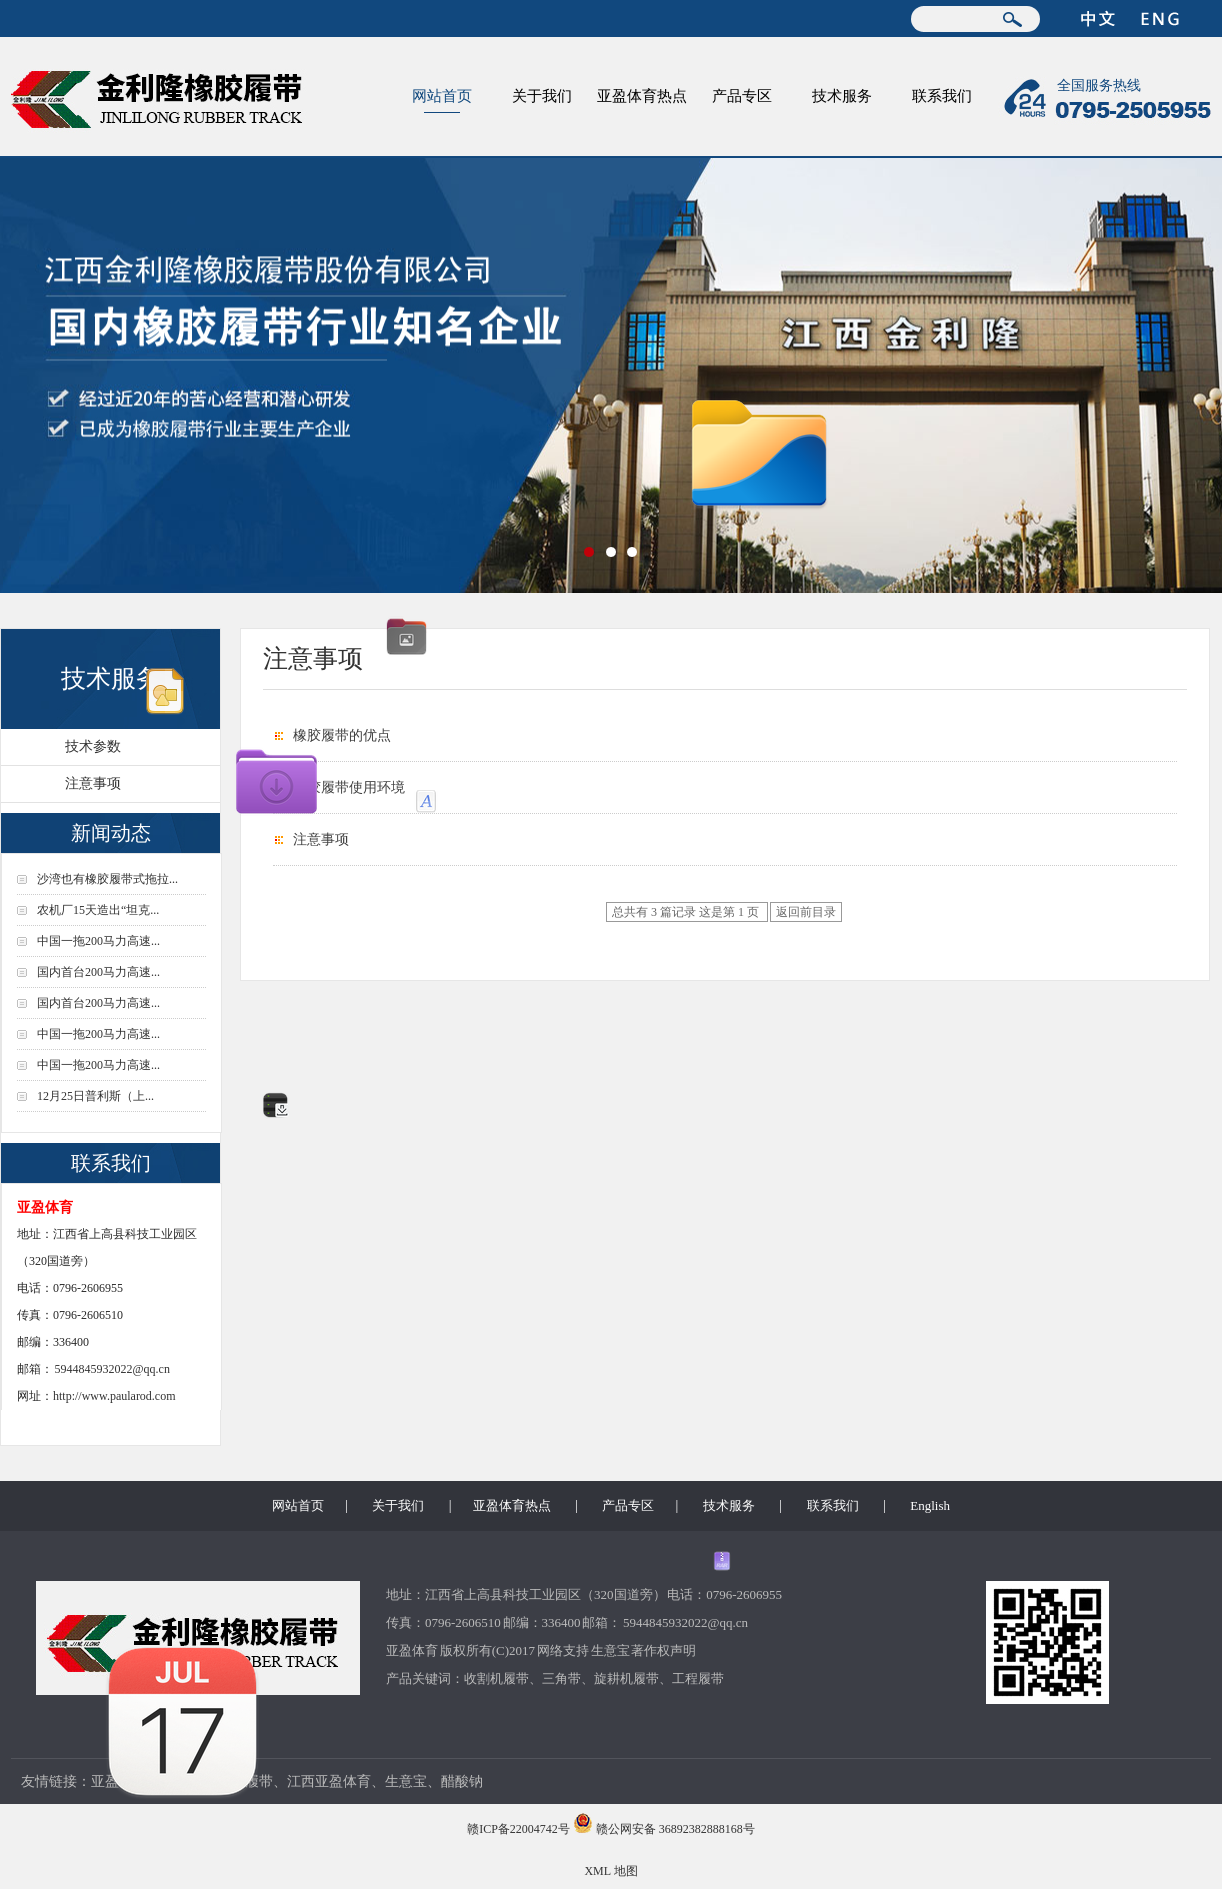 This screenshot has width=1222, height=1889. What do you see at coordinates (426, 801) in the screenshot?
I see `open a font file` at bounding box center [426, 801].